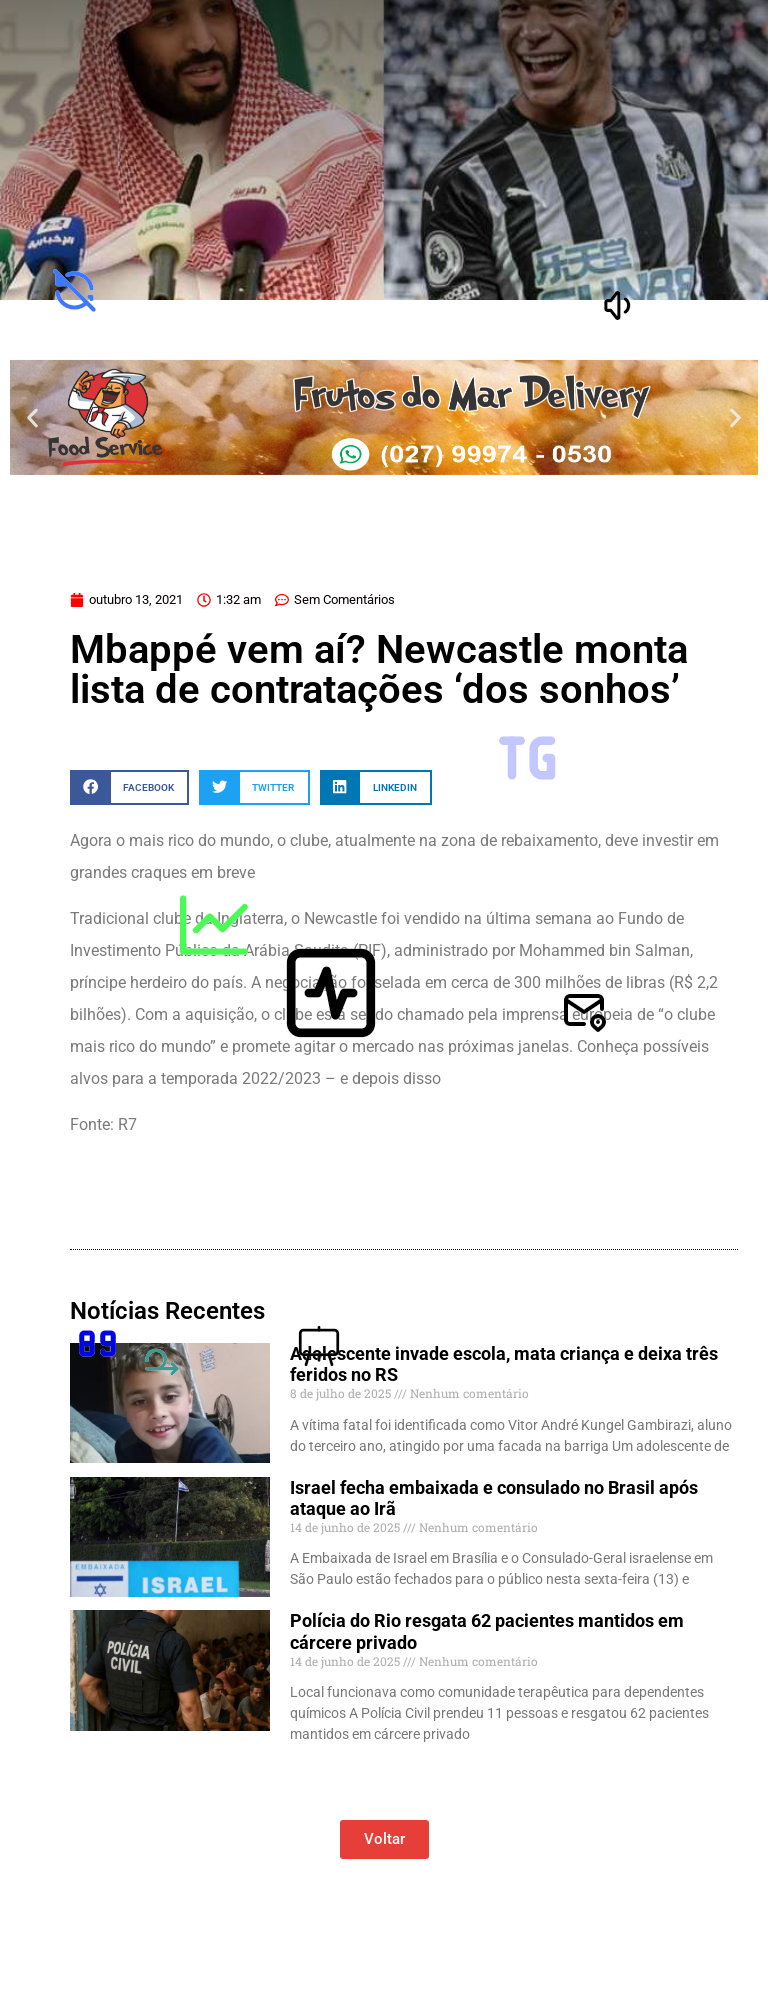 The height and width of the screenshot is (1991, 768). Describe the element at coordinates (162, 1362) in the screenshot. I see `iterate or repeat a process` at that location.